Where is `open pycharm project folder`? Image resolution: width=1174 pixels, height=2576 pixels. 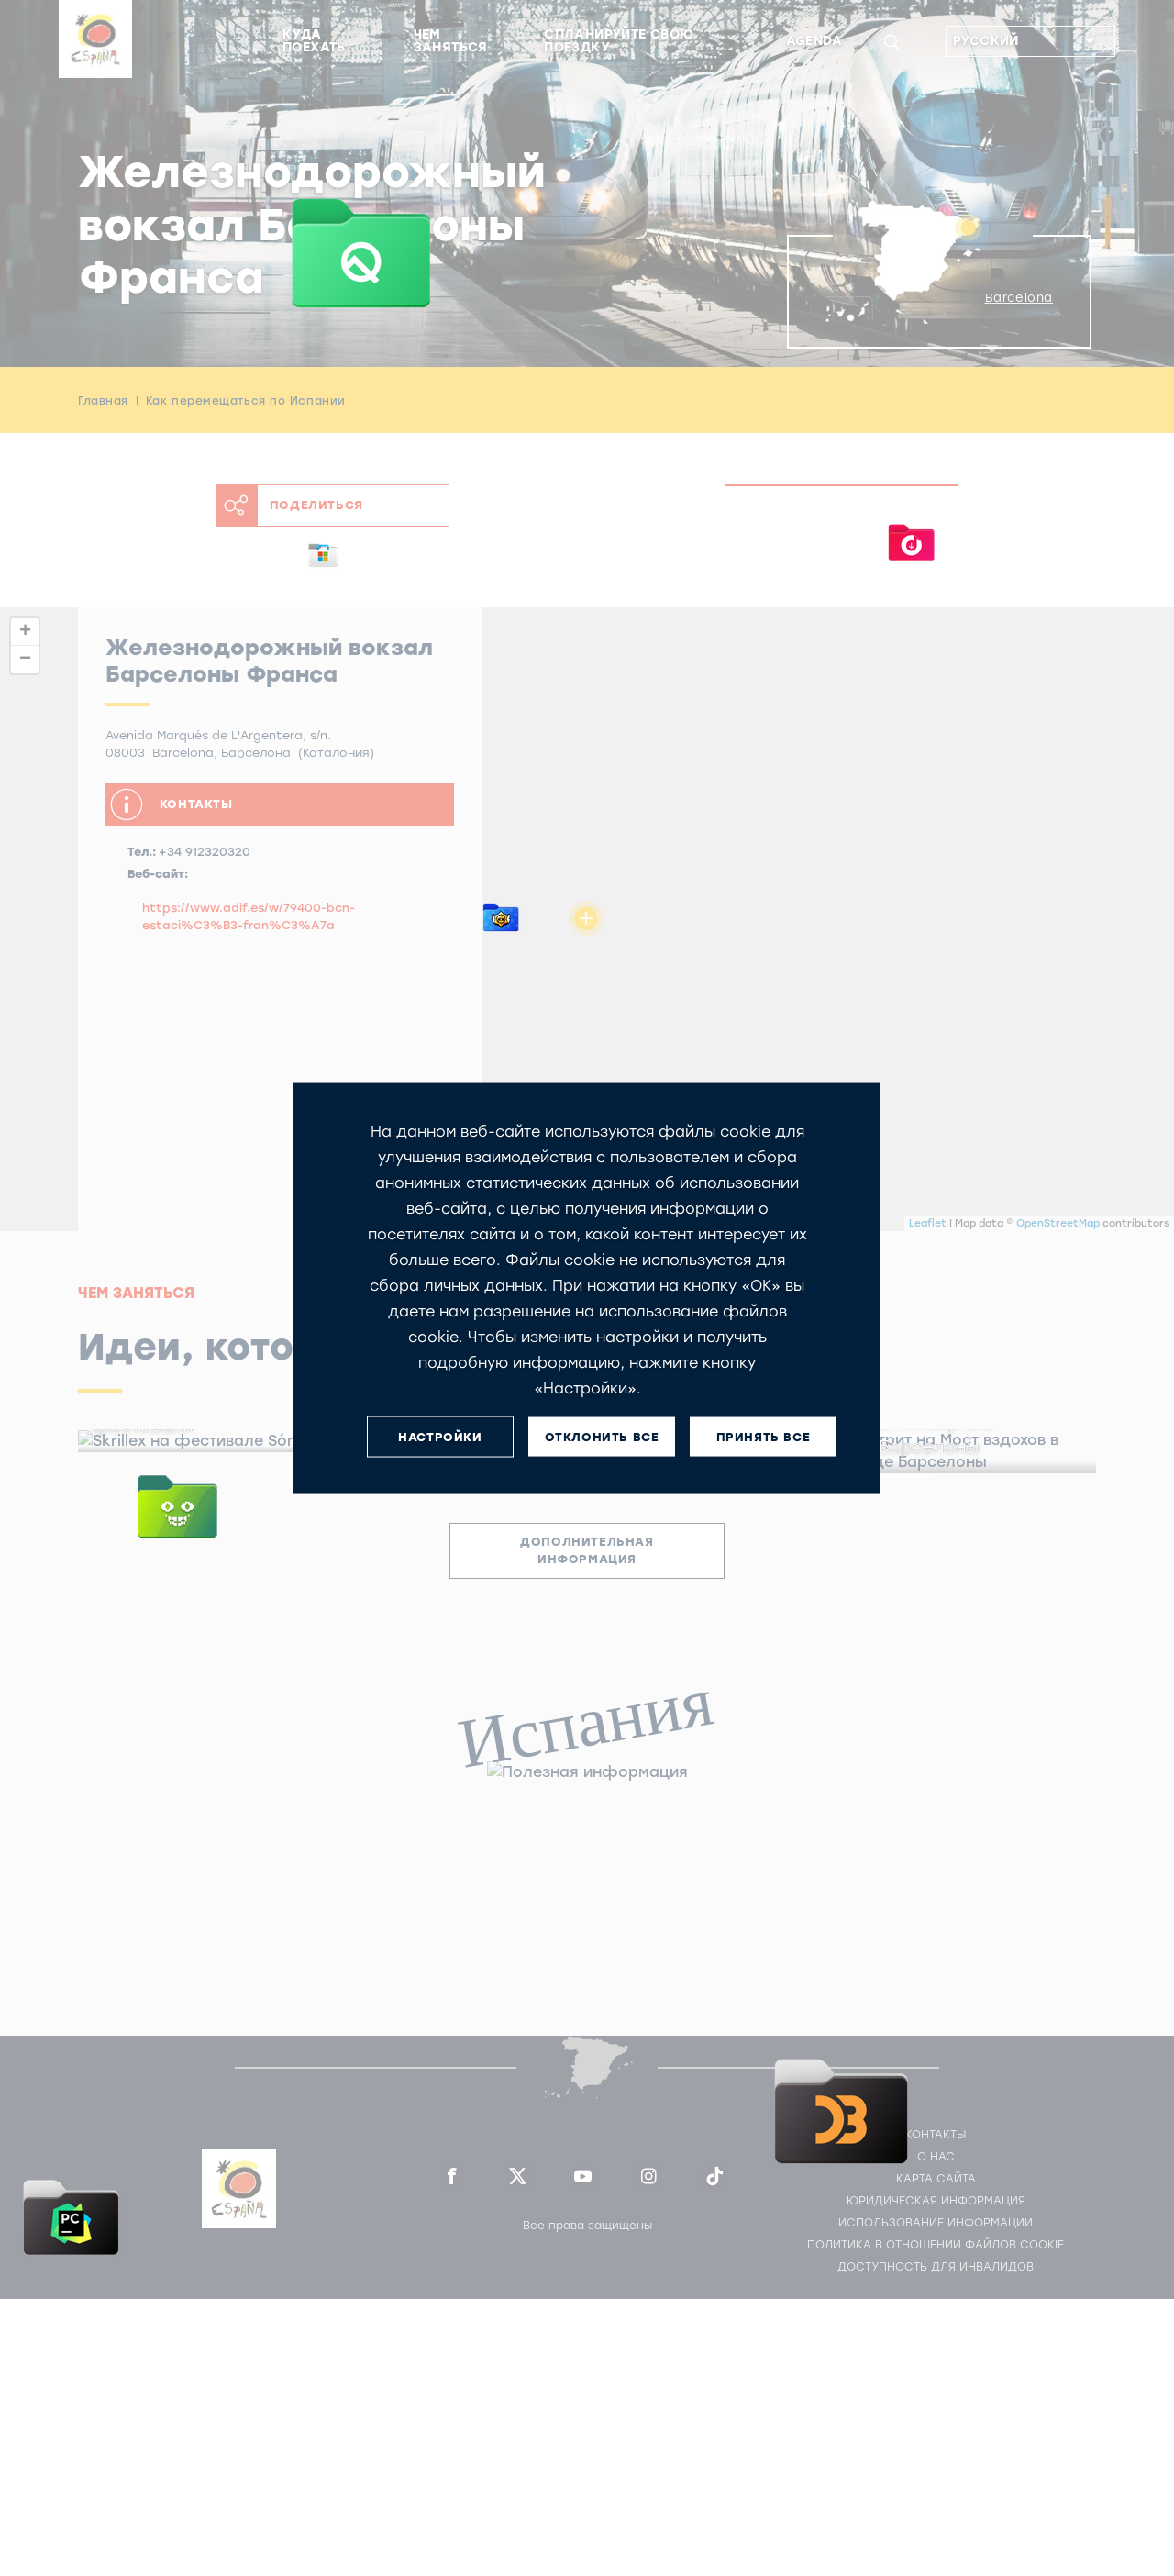 open pycharm project folder is located at coordinates (71, 2220).